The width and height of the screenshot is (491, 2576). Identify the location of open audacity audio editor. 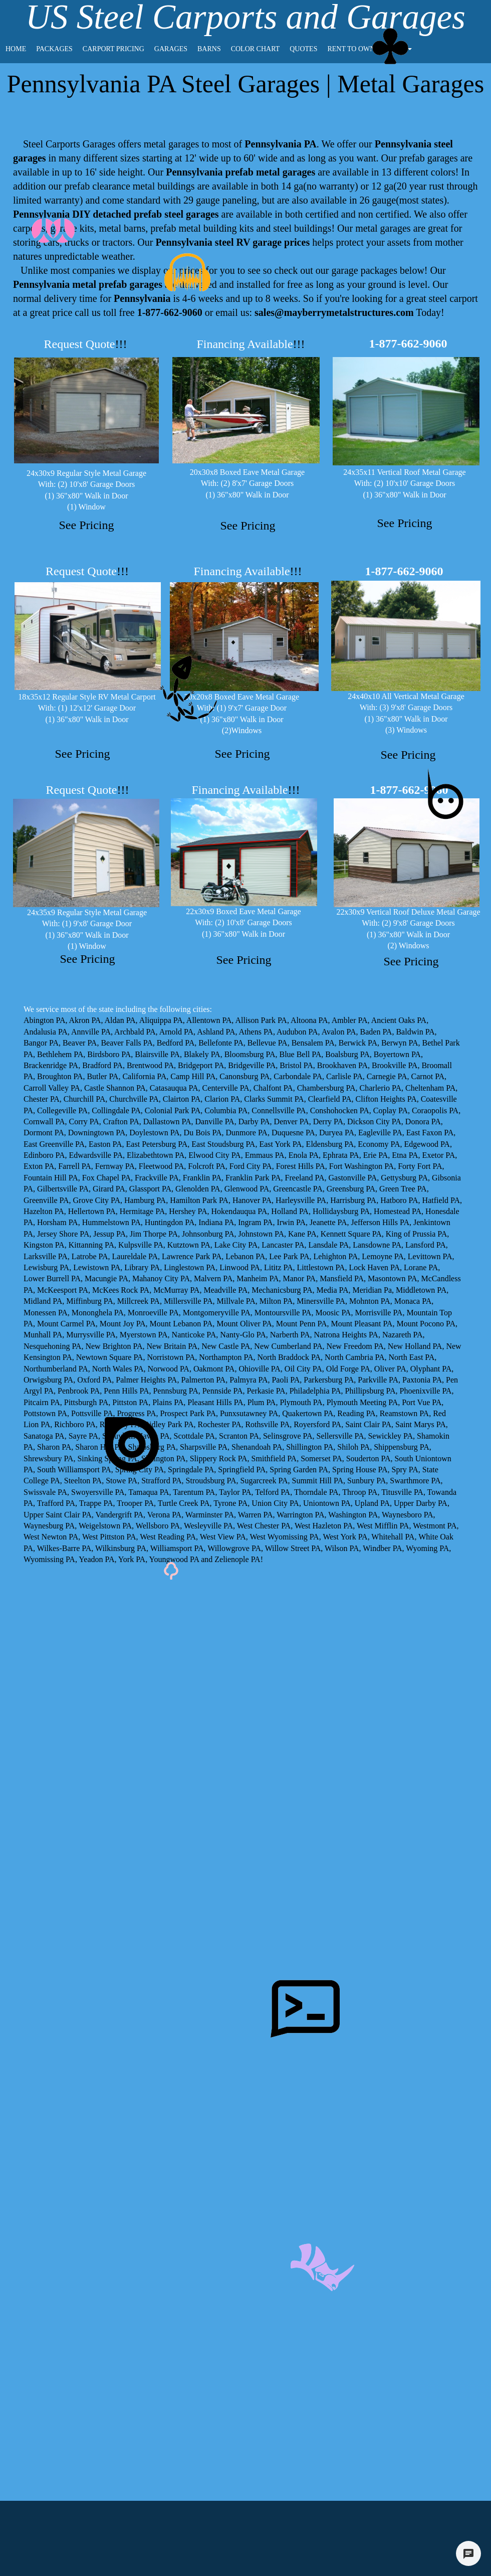
(187, 272).